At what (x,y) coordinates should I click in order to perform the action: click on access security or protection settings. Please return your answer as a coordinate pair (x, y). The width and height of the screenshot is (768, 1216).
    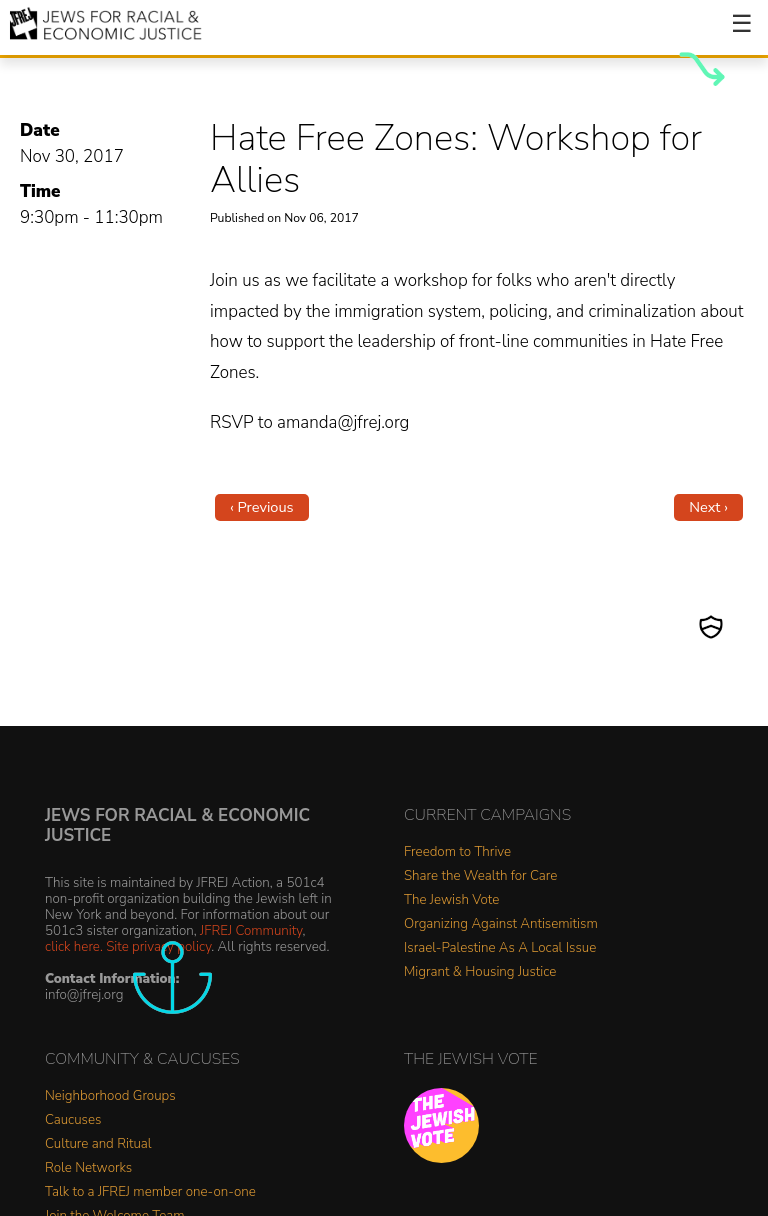
    Looking at the image, I should click on (711, 627).